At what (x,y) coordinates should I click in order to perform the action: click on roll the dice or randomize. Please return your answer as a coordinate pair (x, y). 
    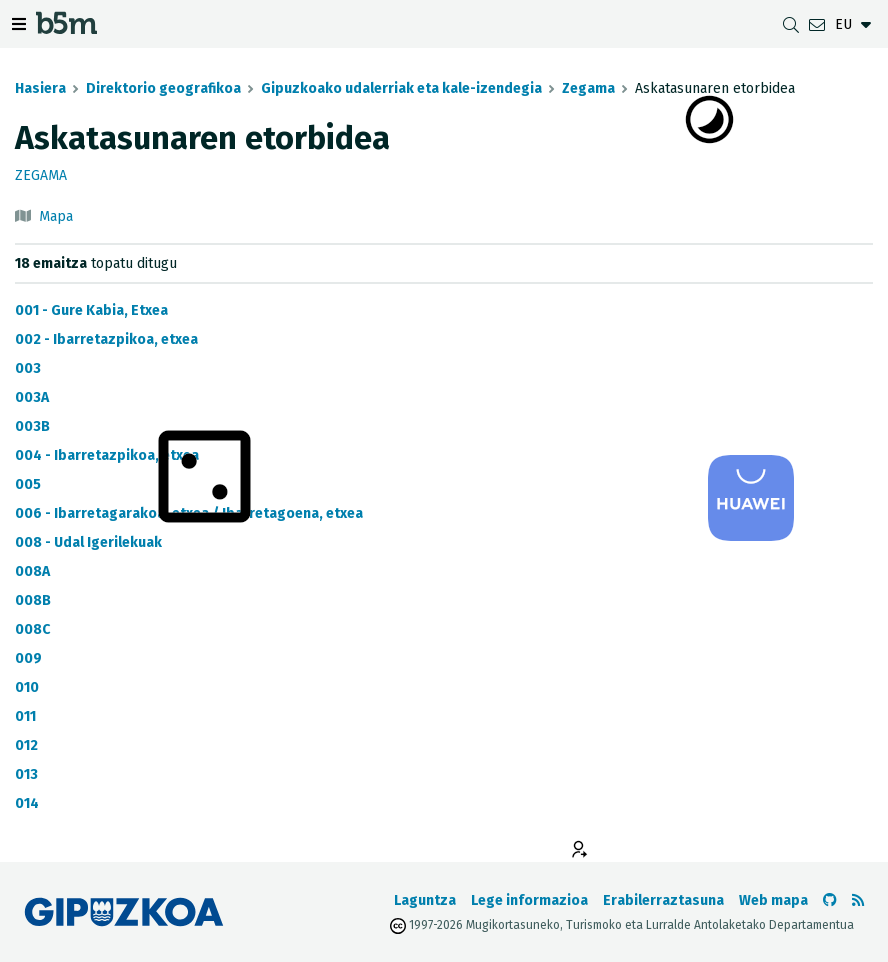
    Looking at the image, I should click on (204, 476).